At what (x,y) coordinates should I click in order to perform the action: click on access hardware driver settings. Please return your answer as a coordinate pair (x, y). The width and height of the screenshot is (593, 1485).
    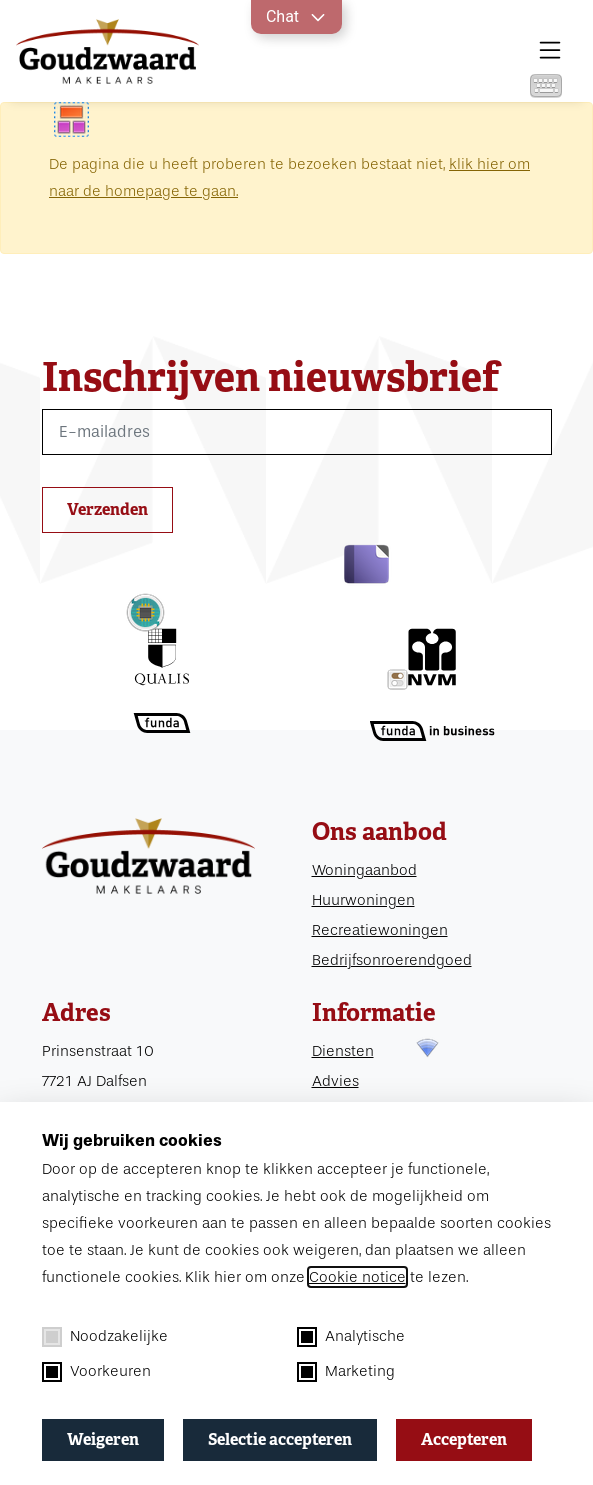
    Looking at the image, I should click on (145, 612).